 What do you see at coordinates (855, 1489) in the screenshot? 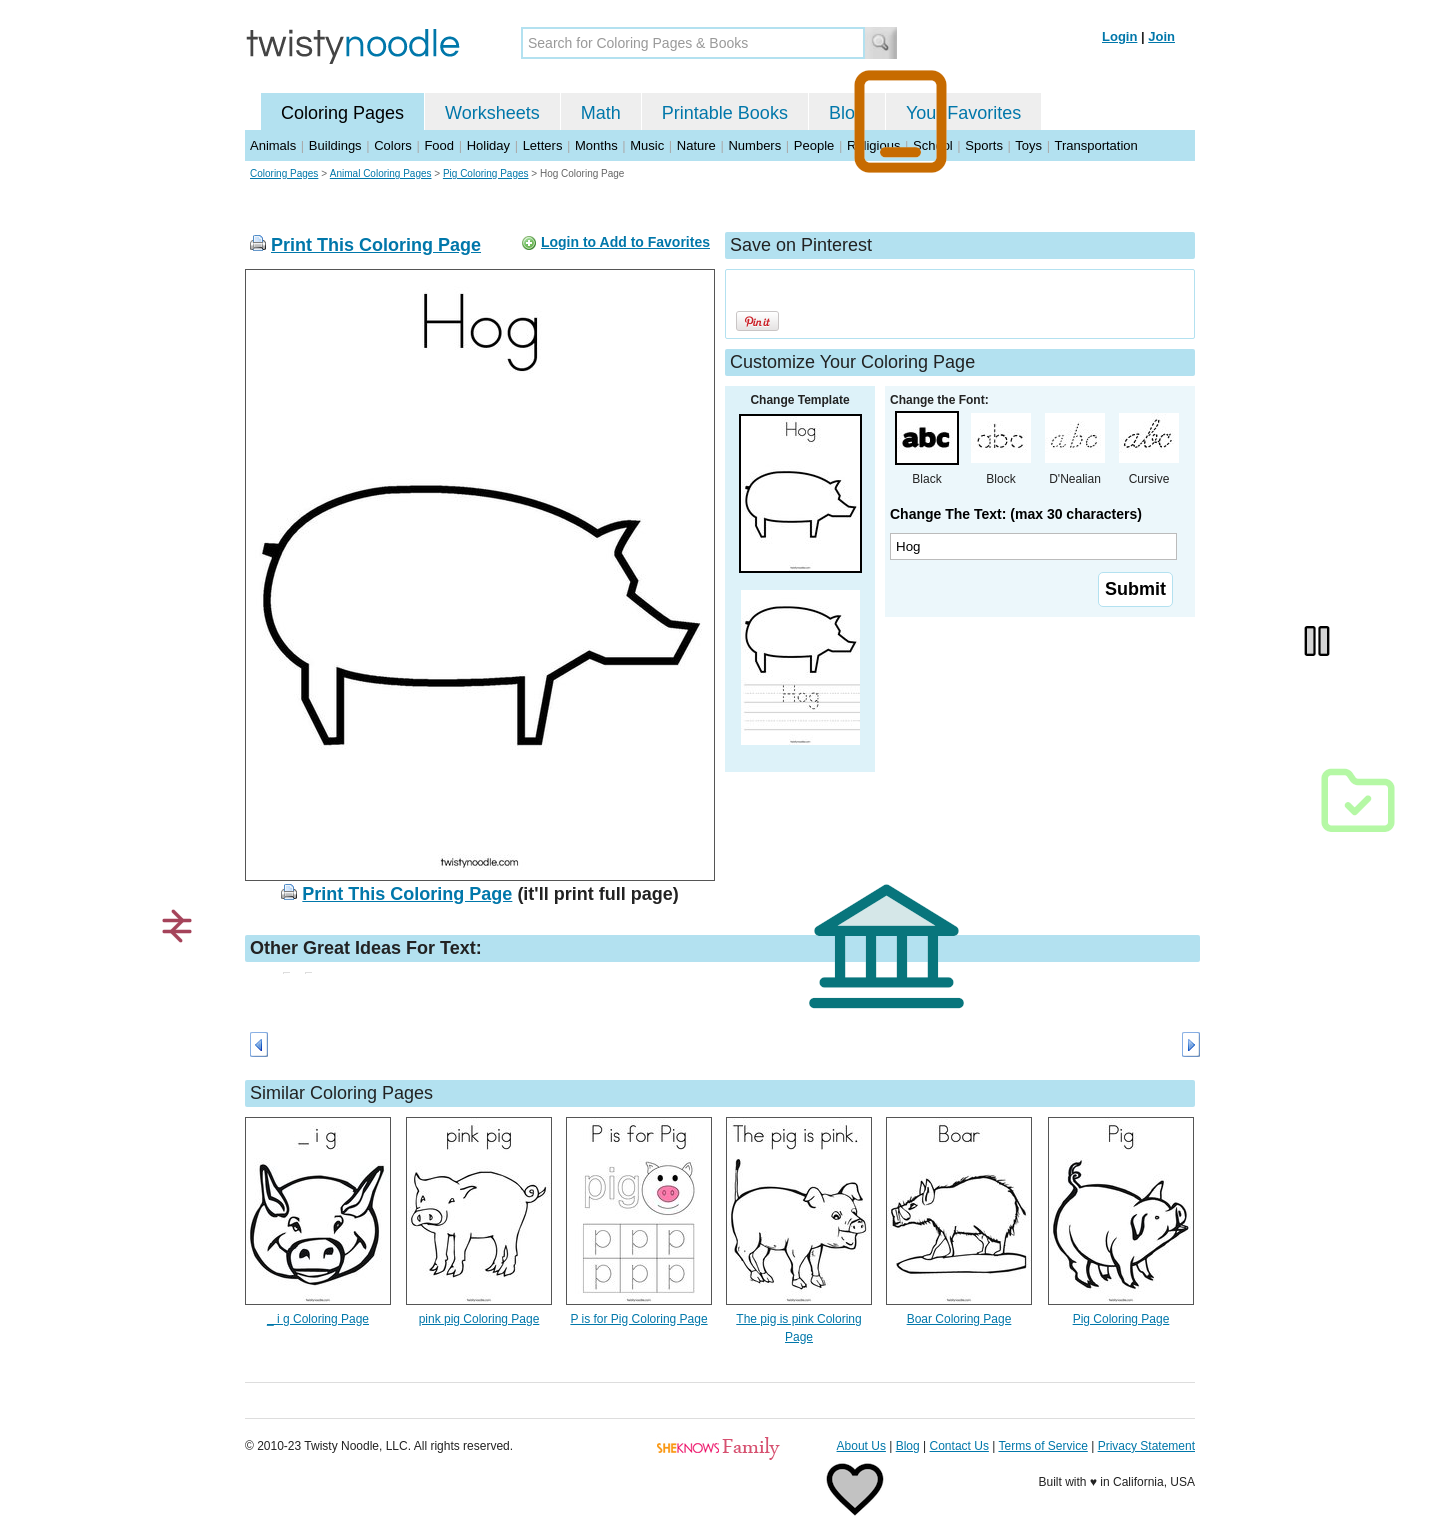
I see `add to favorites` at bounding box center [855, 1489].